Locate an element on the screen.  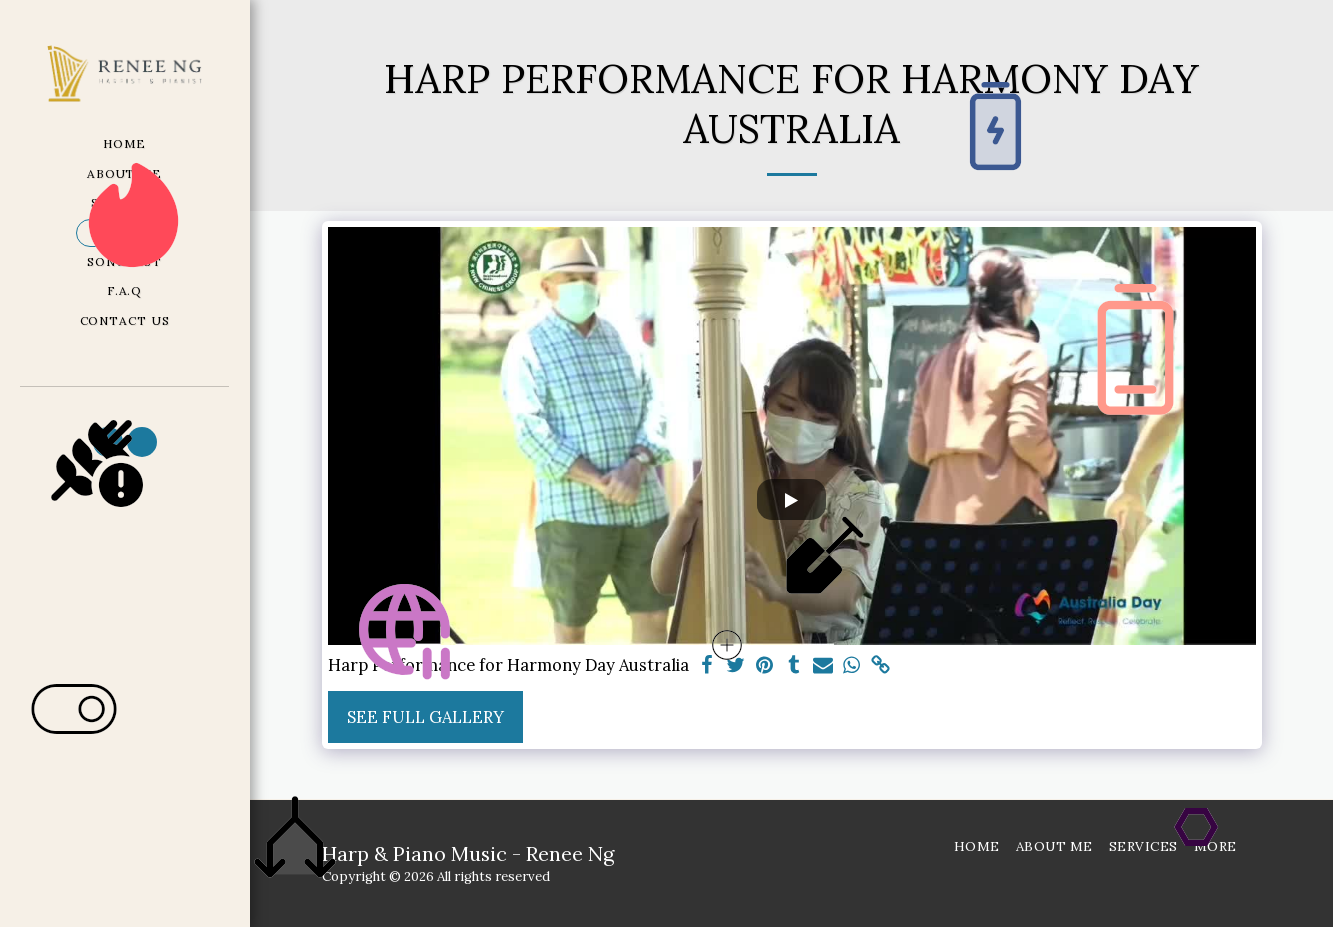
indicates device is currently charging is located at coordinates (995, 127).